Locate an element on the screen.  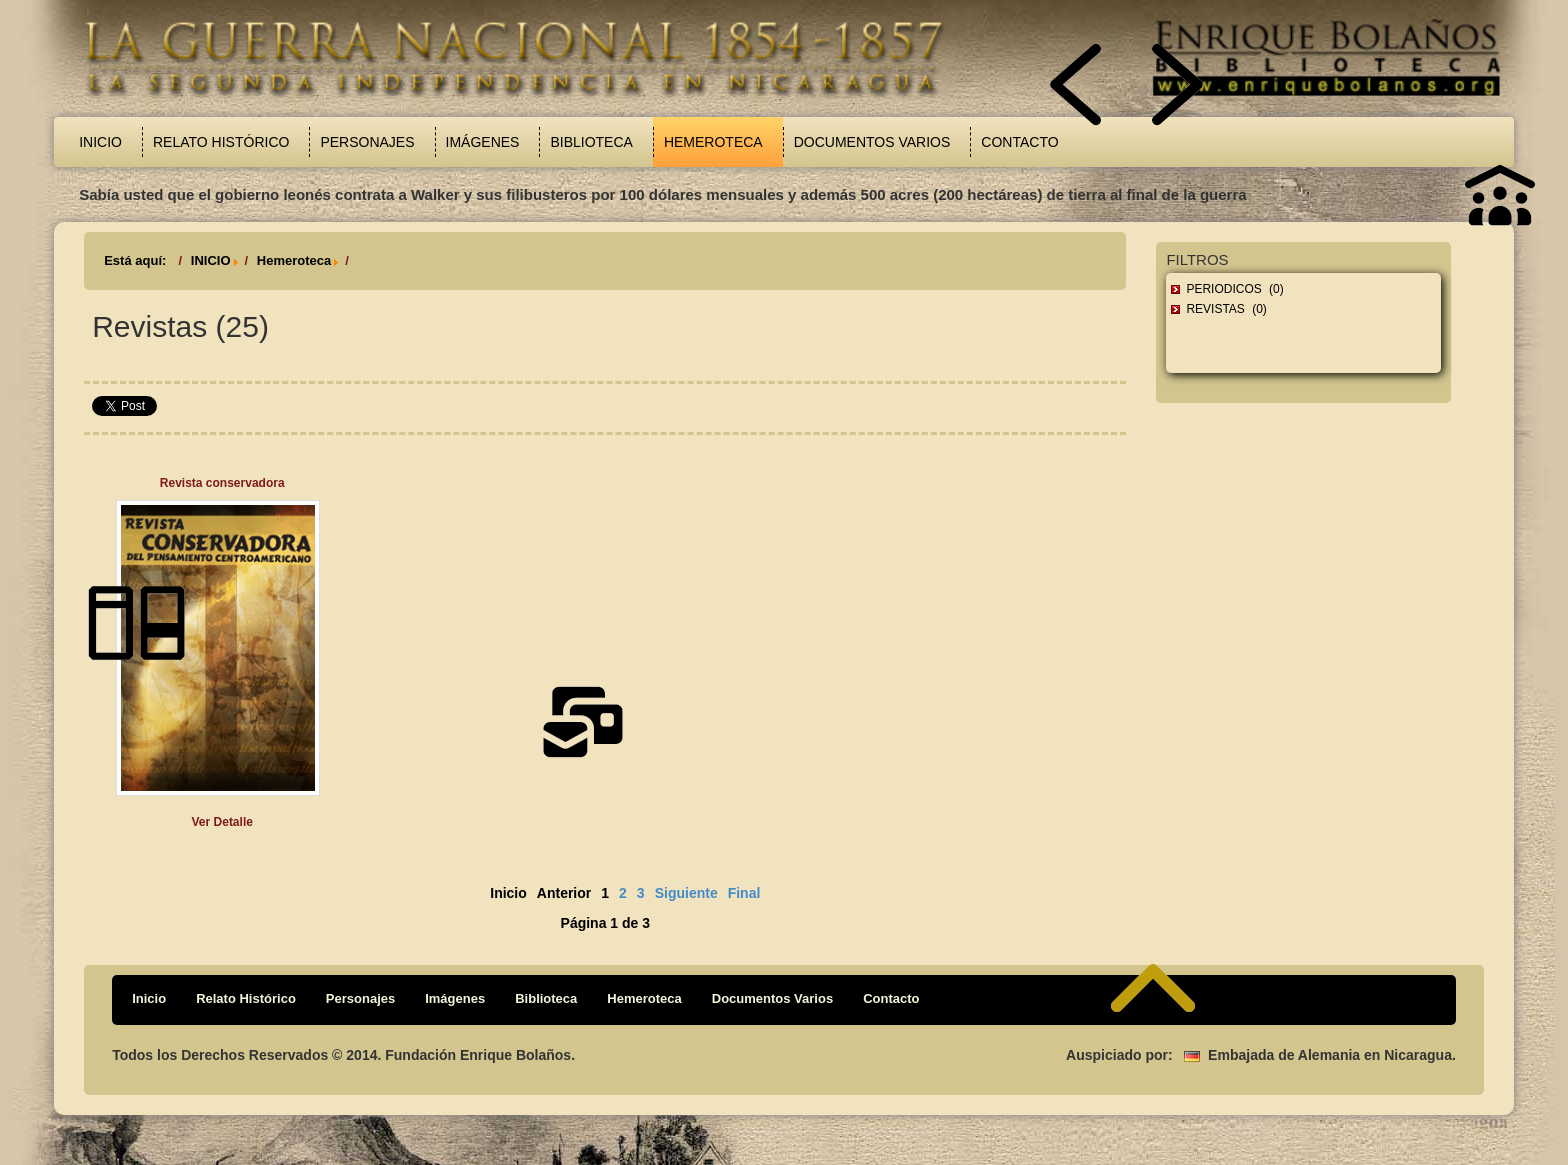
view or edit source code is located at coordinates (1126, 84).